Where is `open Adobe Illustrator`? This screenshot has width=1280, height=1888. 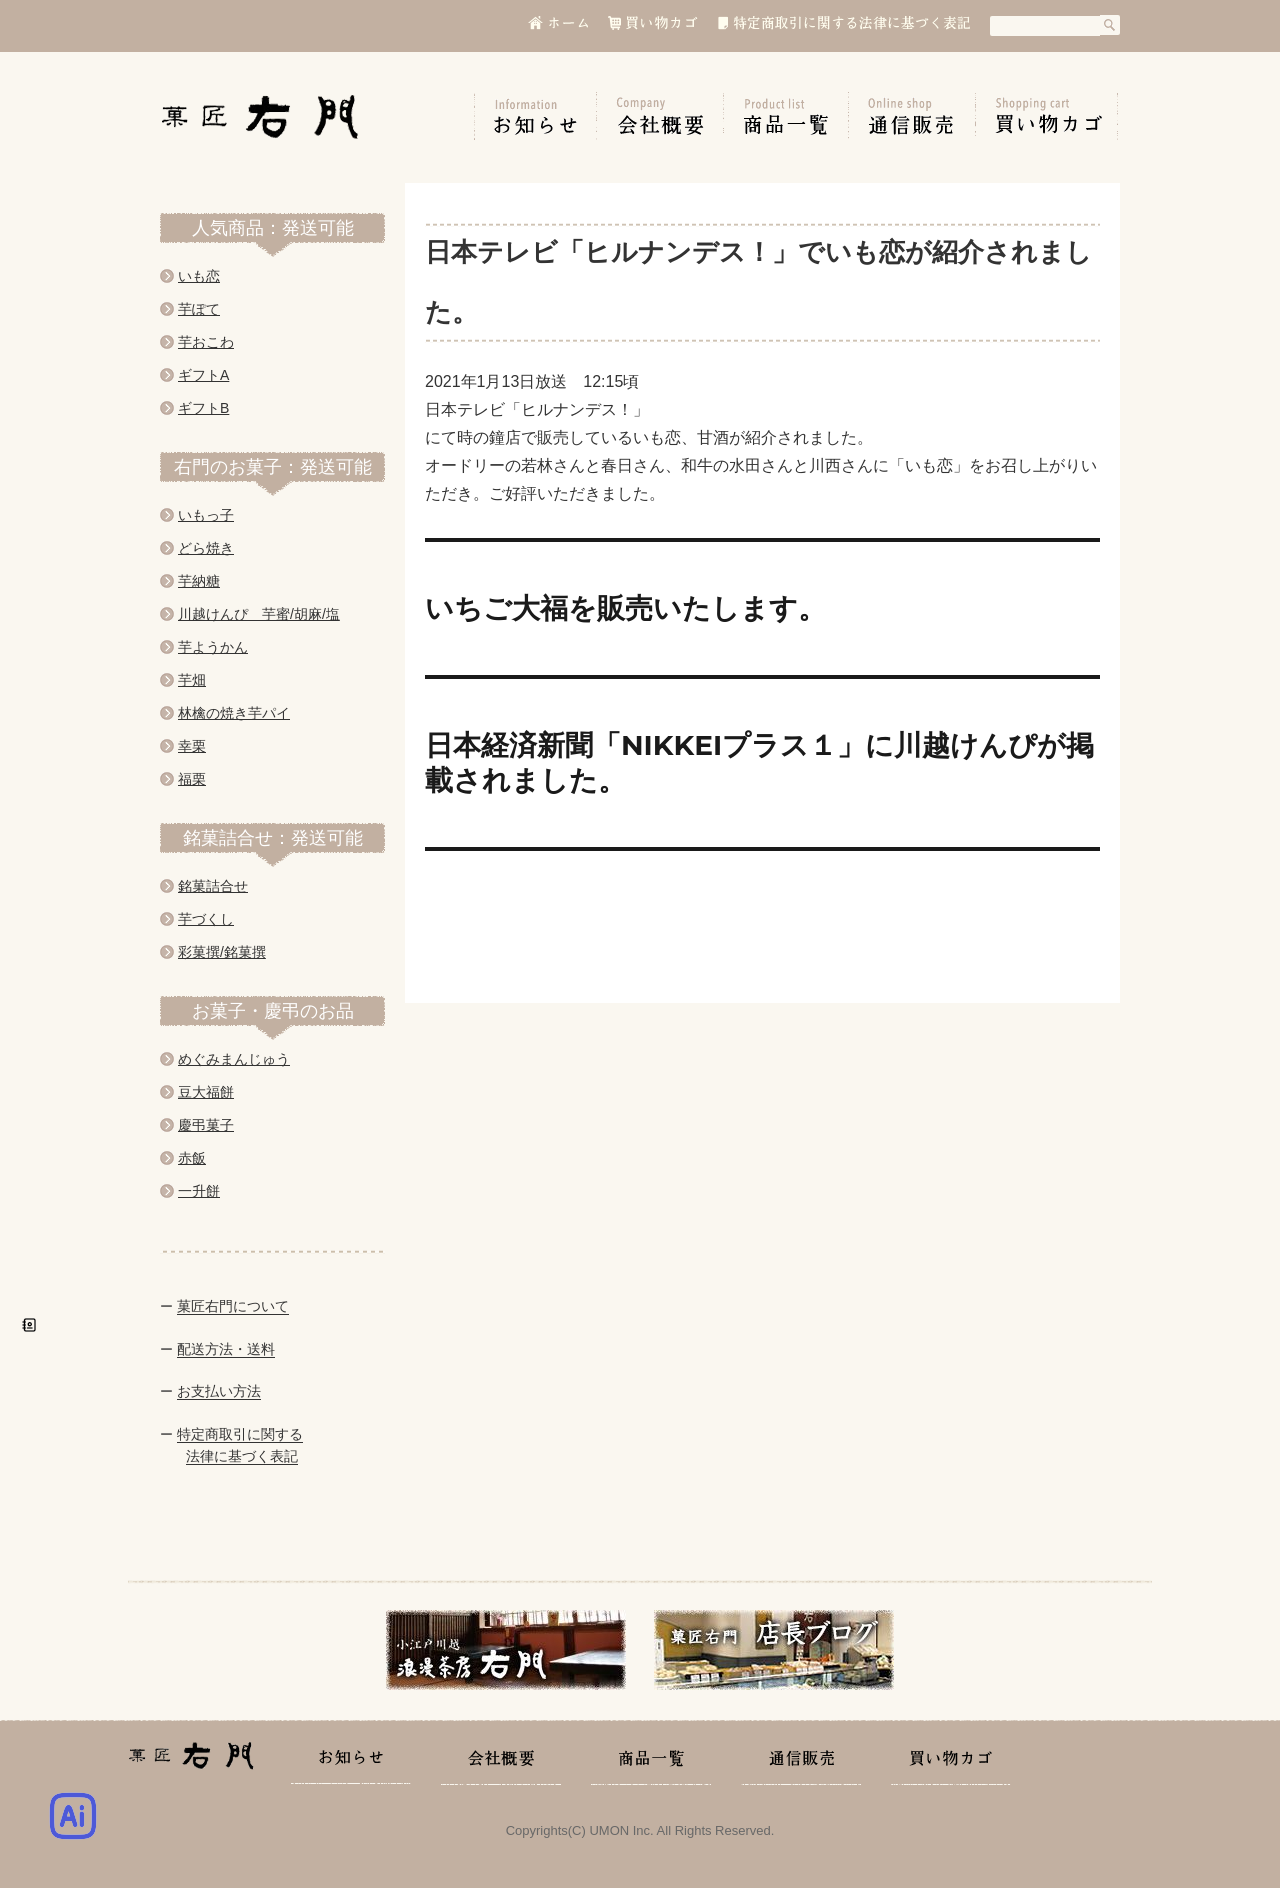 open Adobe Illustrator is located at coordinates (73, 1816).